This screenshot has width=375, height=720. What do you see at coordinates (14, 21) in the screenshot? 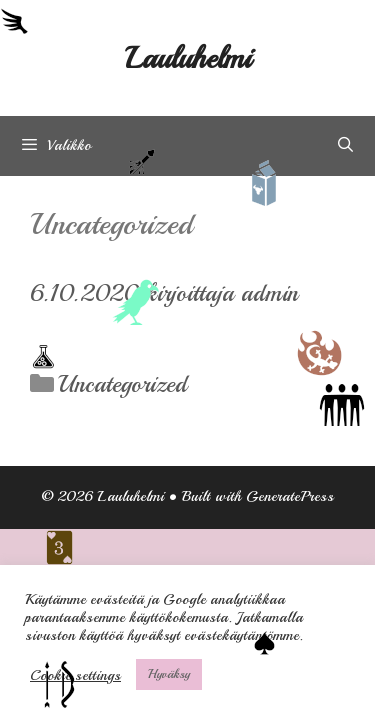
I see `indicates flight or aerial ability in gameplay` at bounding box center [14, 21].